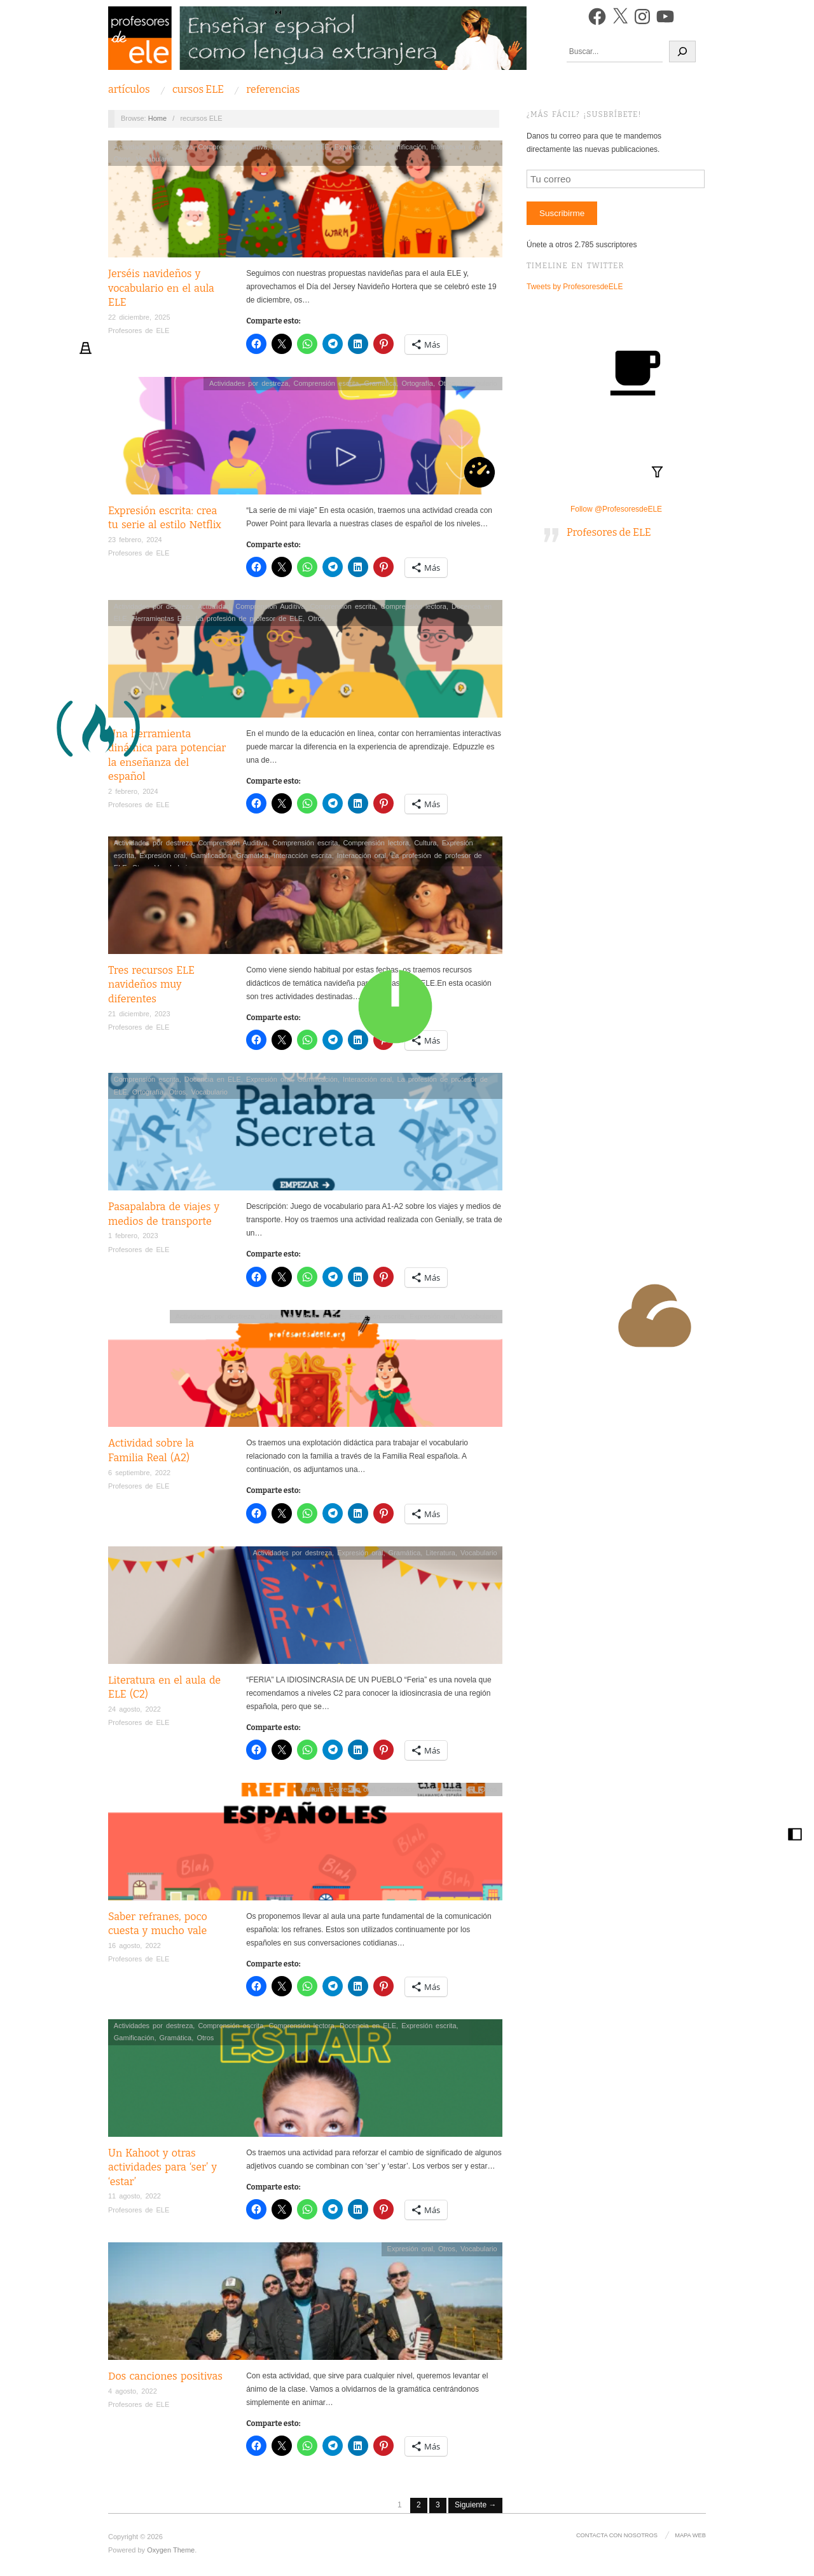 Image resolution: width=814 pixels, height=2576 pixels. Describe the element at coordinates (654, 1317) in the screenshot. I see `access cloud storage` at that location.